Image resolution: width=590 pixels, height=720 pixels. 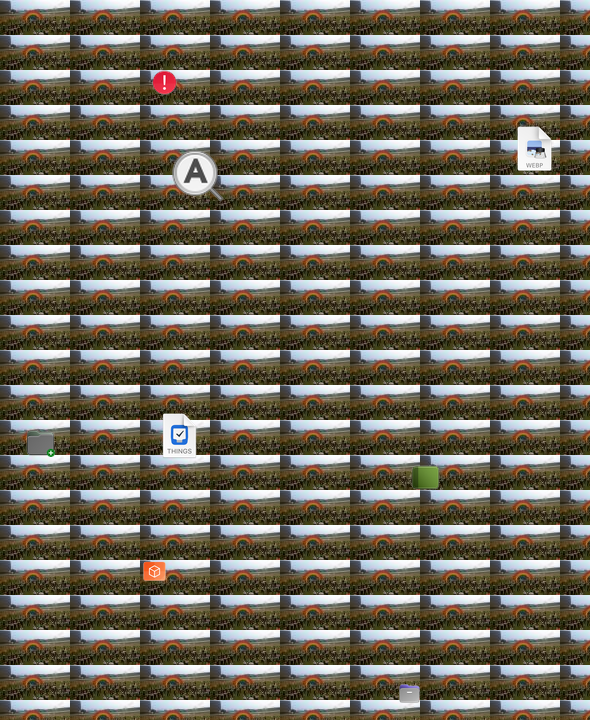 I want to click on things 3 database file or backup, so click(x=179, y=435).